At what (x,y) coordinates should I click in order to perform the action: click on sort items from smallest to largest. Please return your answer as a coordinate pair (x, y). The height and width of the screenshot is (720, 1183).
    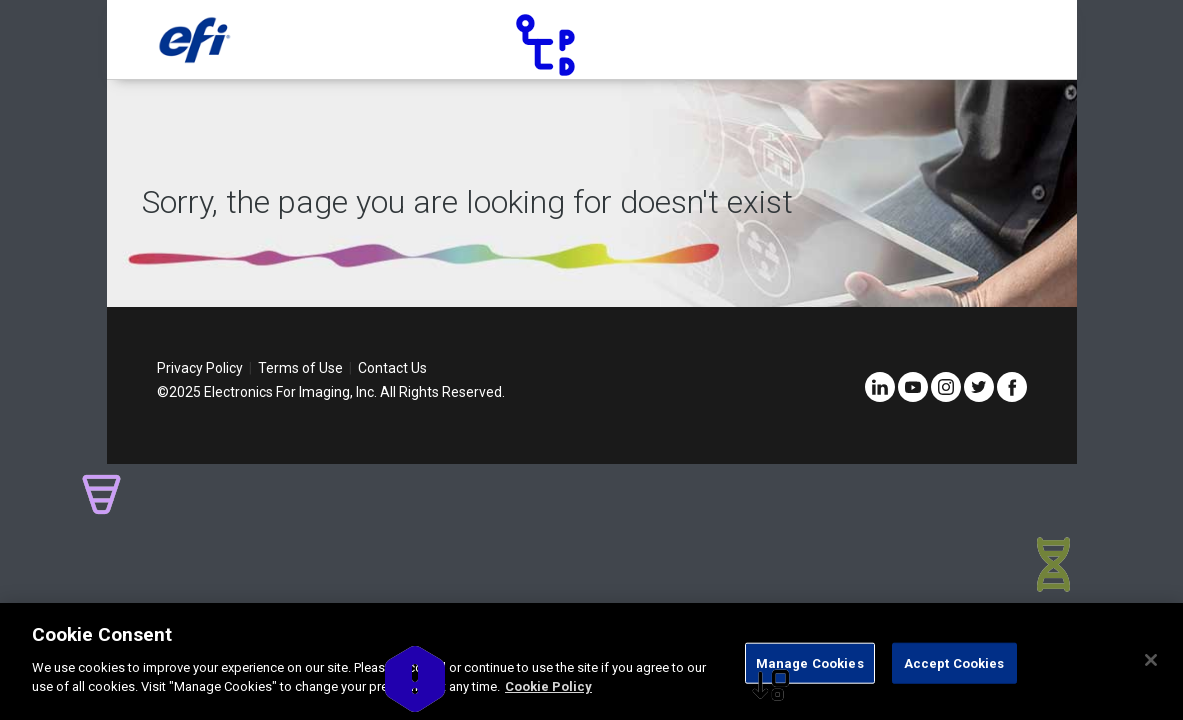
    Looking at the image, I should click on (770, 685).